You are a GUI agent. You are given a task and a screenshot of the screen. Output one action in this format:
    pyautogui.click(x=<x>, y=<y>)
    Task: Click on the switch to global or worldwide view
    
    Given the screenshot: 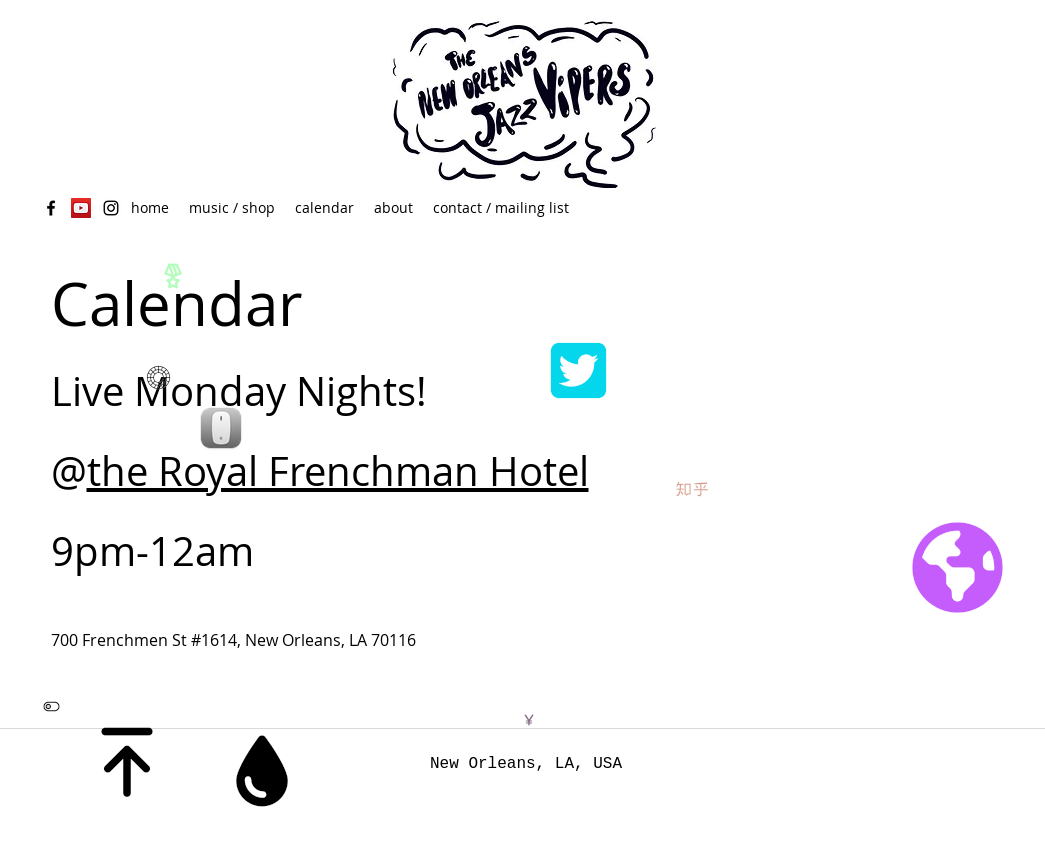 What is the action you would take?
    pyautogui.click(x=957, y=567)
    